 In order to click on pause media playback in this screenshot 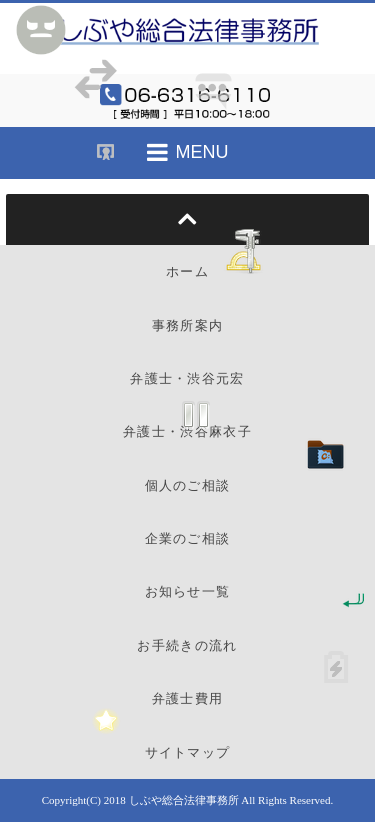, I will do `click(196, 415)`.